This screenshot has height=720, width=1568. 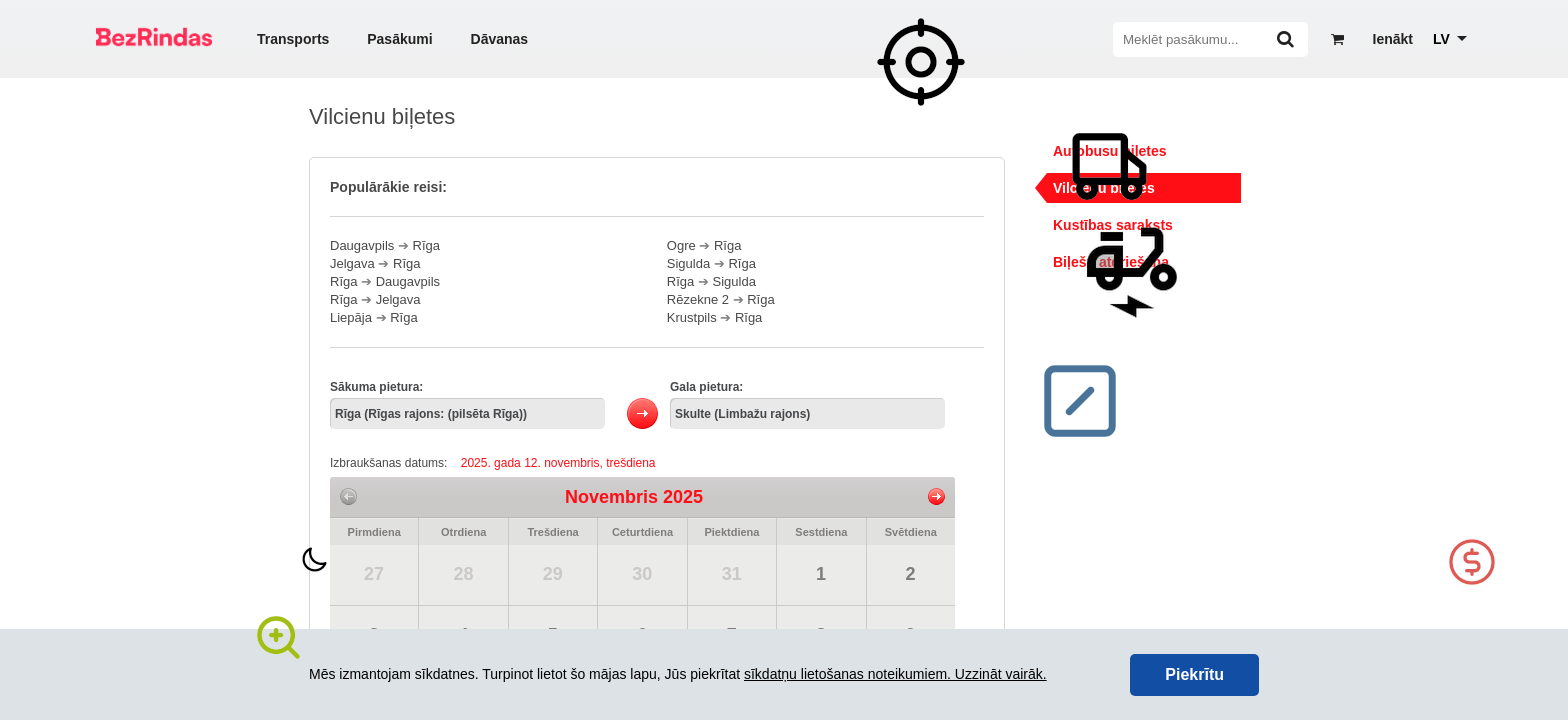 I want to click on indicates a disabled or unavailable feature, so click(x=1080, y=401).